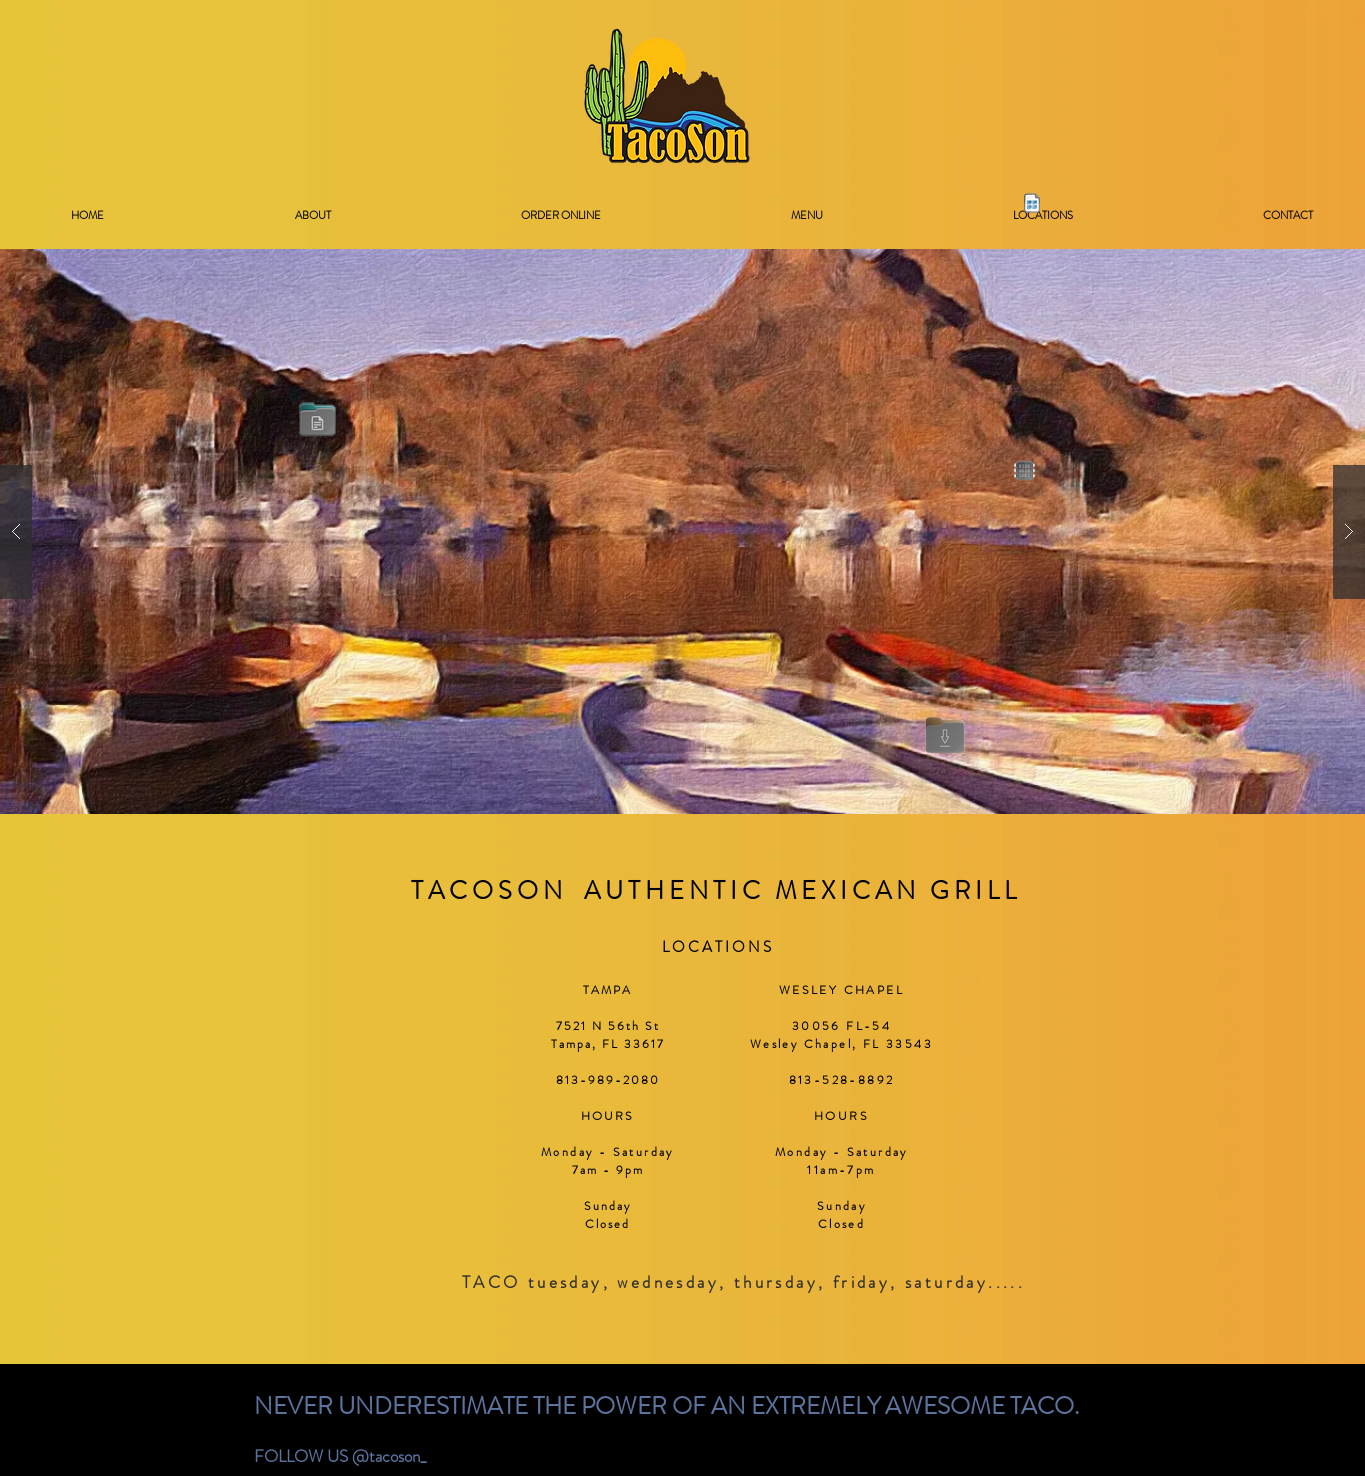 The image size is (1365, 1476). What do you see at coordinates (317, 418) in the screenshot?
I see `open your documents folder` at bounding box center [317, 418].